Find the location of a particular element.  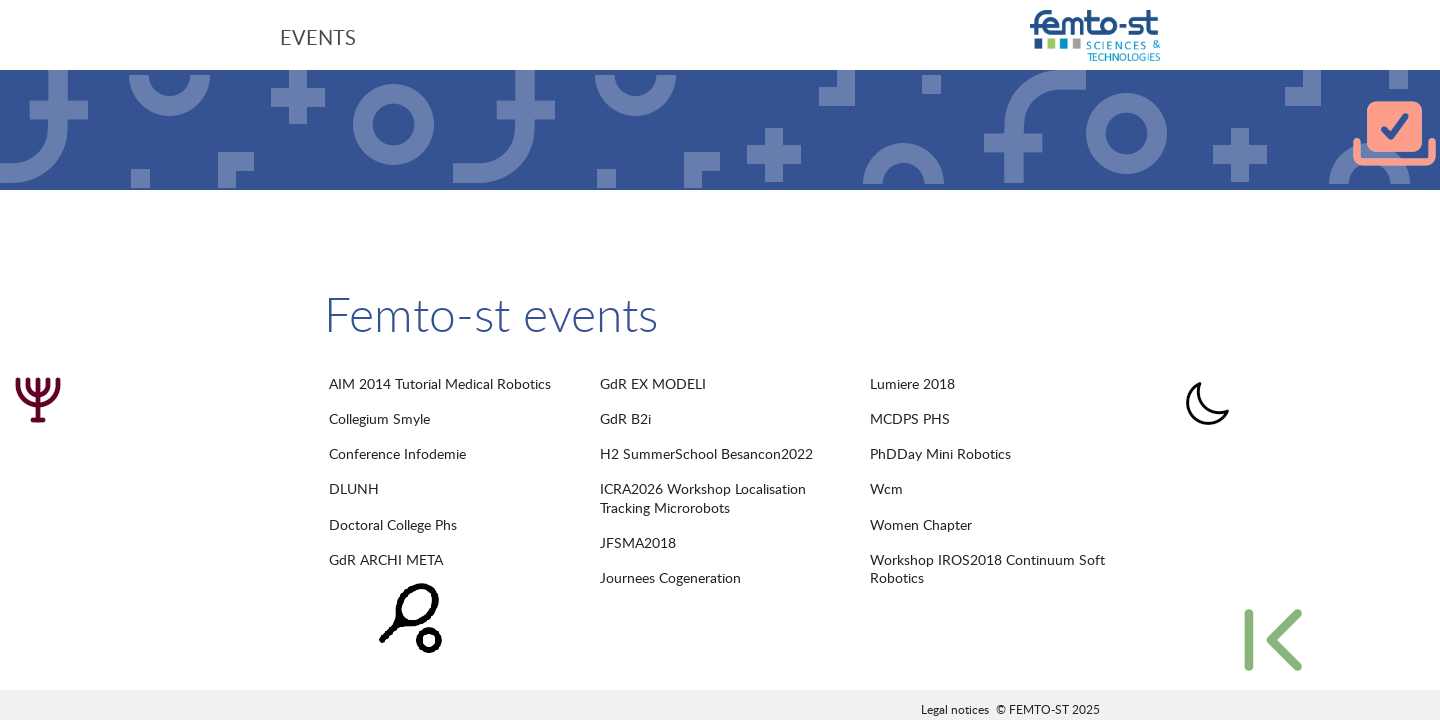

skip to beginning or first item is located at coordinates (1271, 640).